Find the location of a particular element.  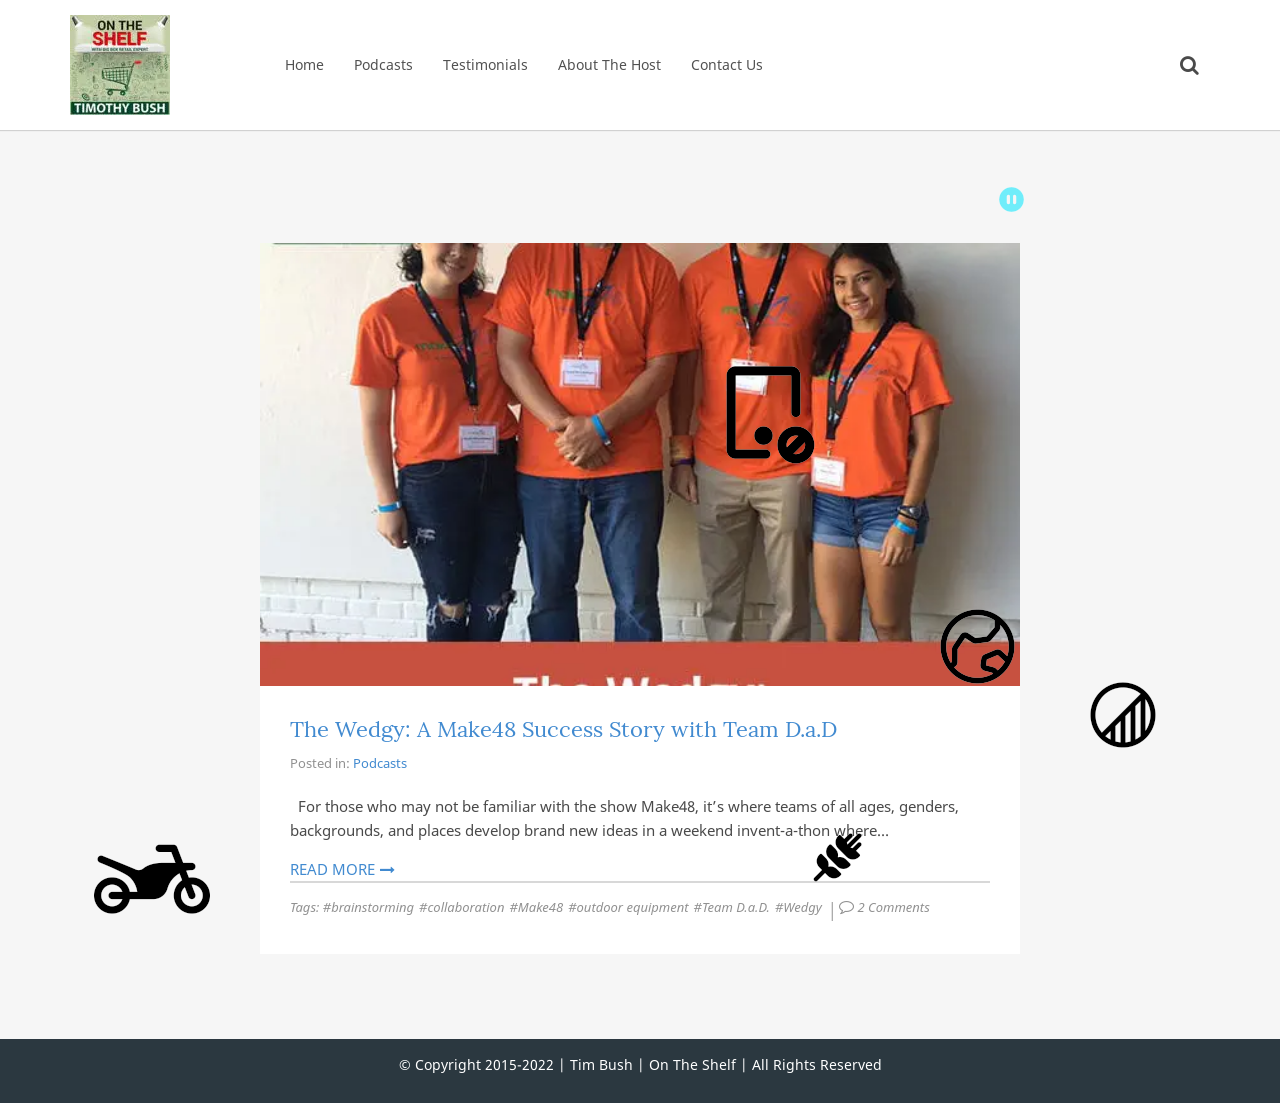

indicates grain or wheat-based ingredients is located at coordinates (839, 856).